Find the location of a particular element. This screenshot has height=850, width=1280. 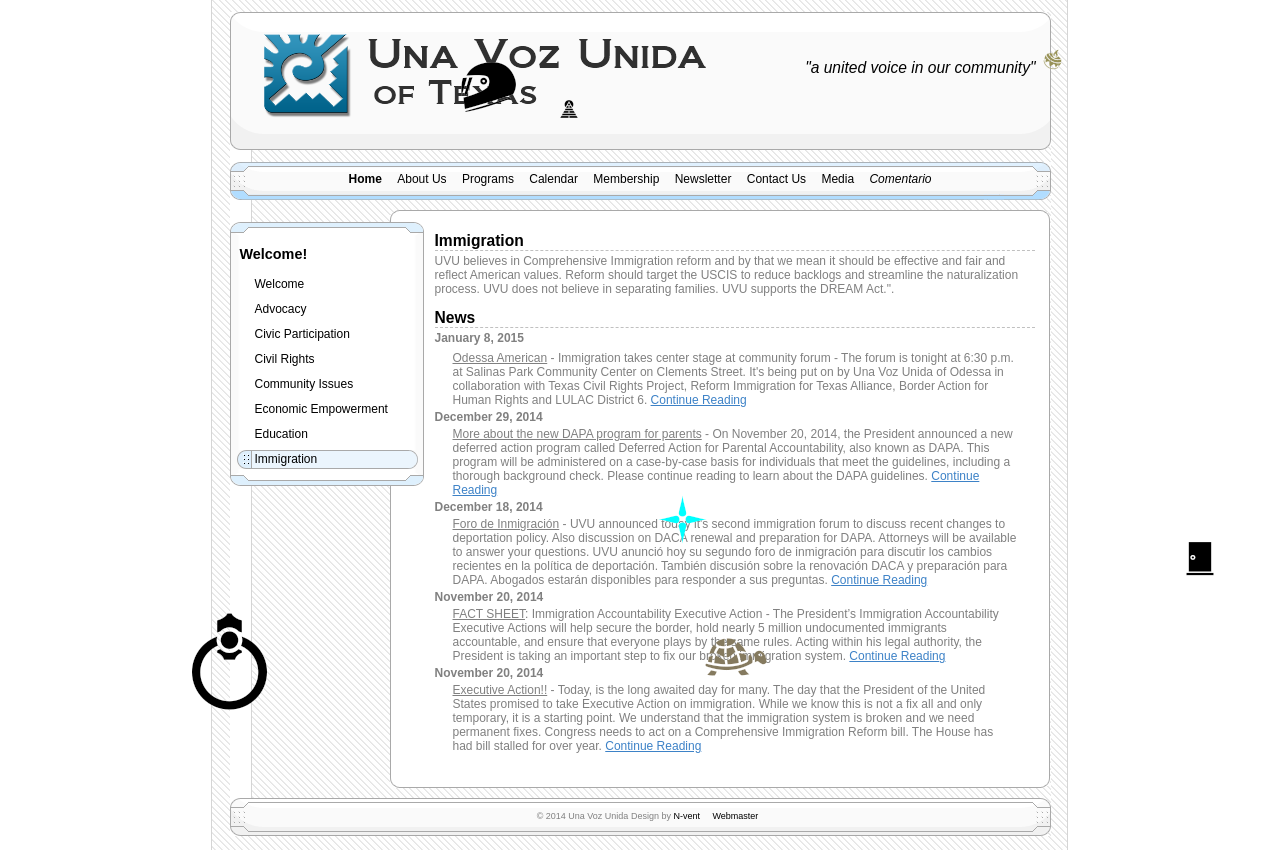

indicates slow speed or processing mode is located at coordinates (736, 657).